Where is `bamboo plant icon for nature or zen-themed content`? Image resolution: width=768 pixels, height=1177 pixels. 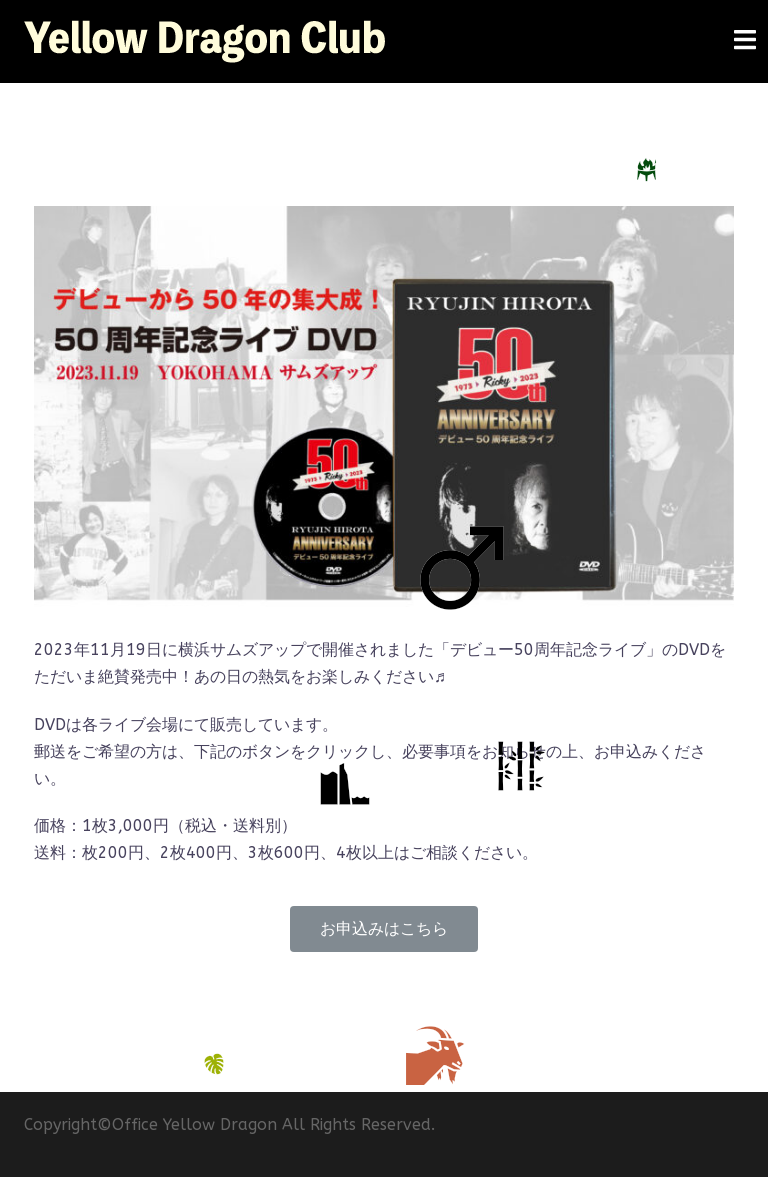
bamboo plant icon for nature or zen-themed content is located at coordinates (520, 766).